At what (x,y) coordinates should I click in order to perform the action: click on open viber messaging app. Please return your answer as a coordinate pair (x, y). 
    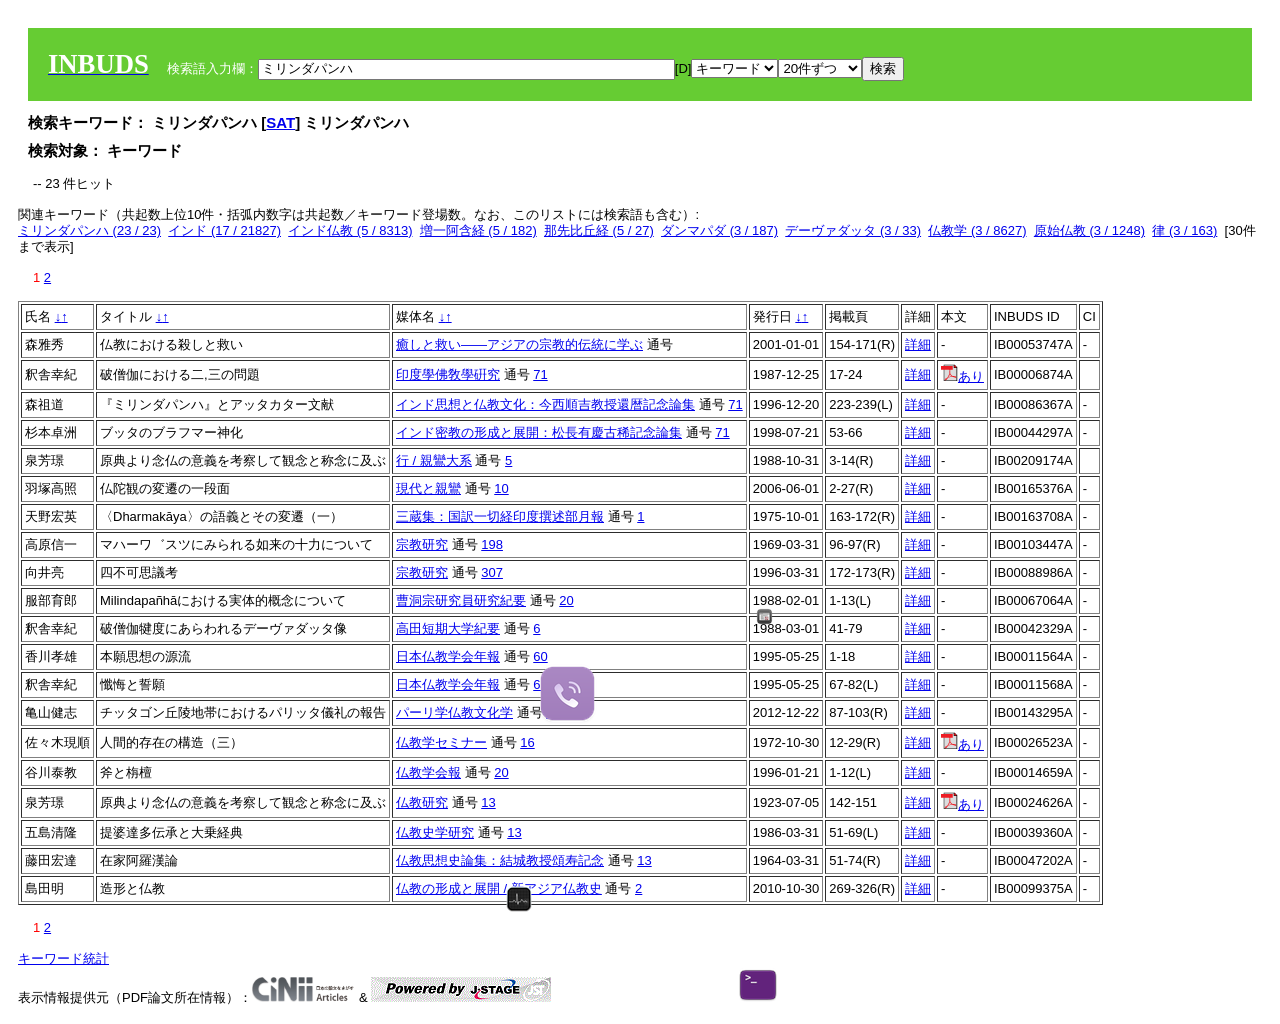
    Looking at the image, I should click on (567, 693).